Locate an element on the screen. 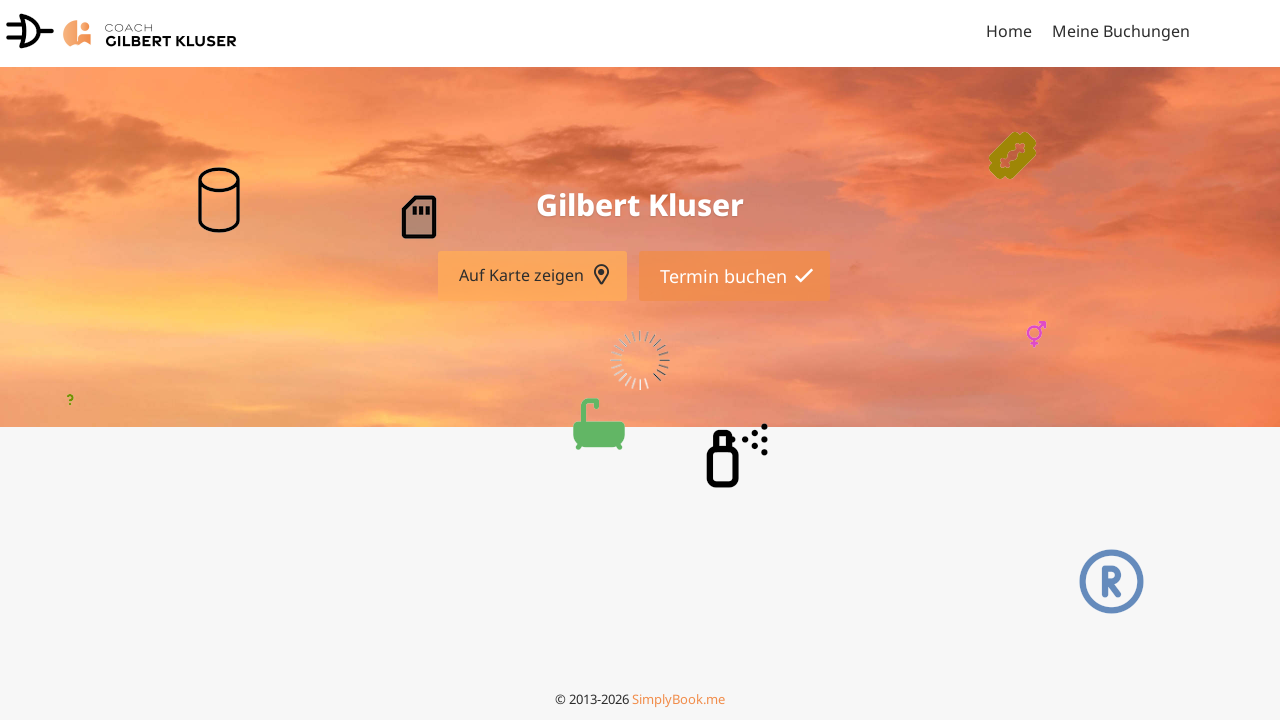 The width and height of the screenshot is (1280, 720). access help or support information is located at coordinates (70, 399).